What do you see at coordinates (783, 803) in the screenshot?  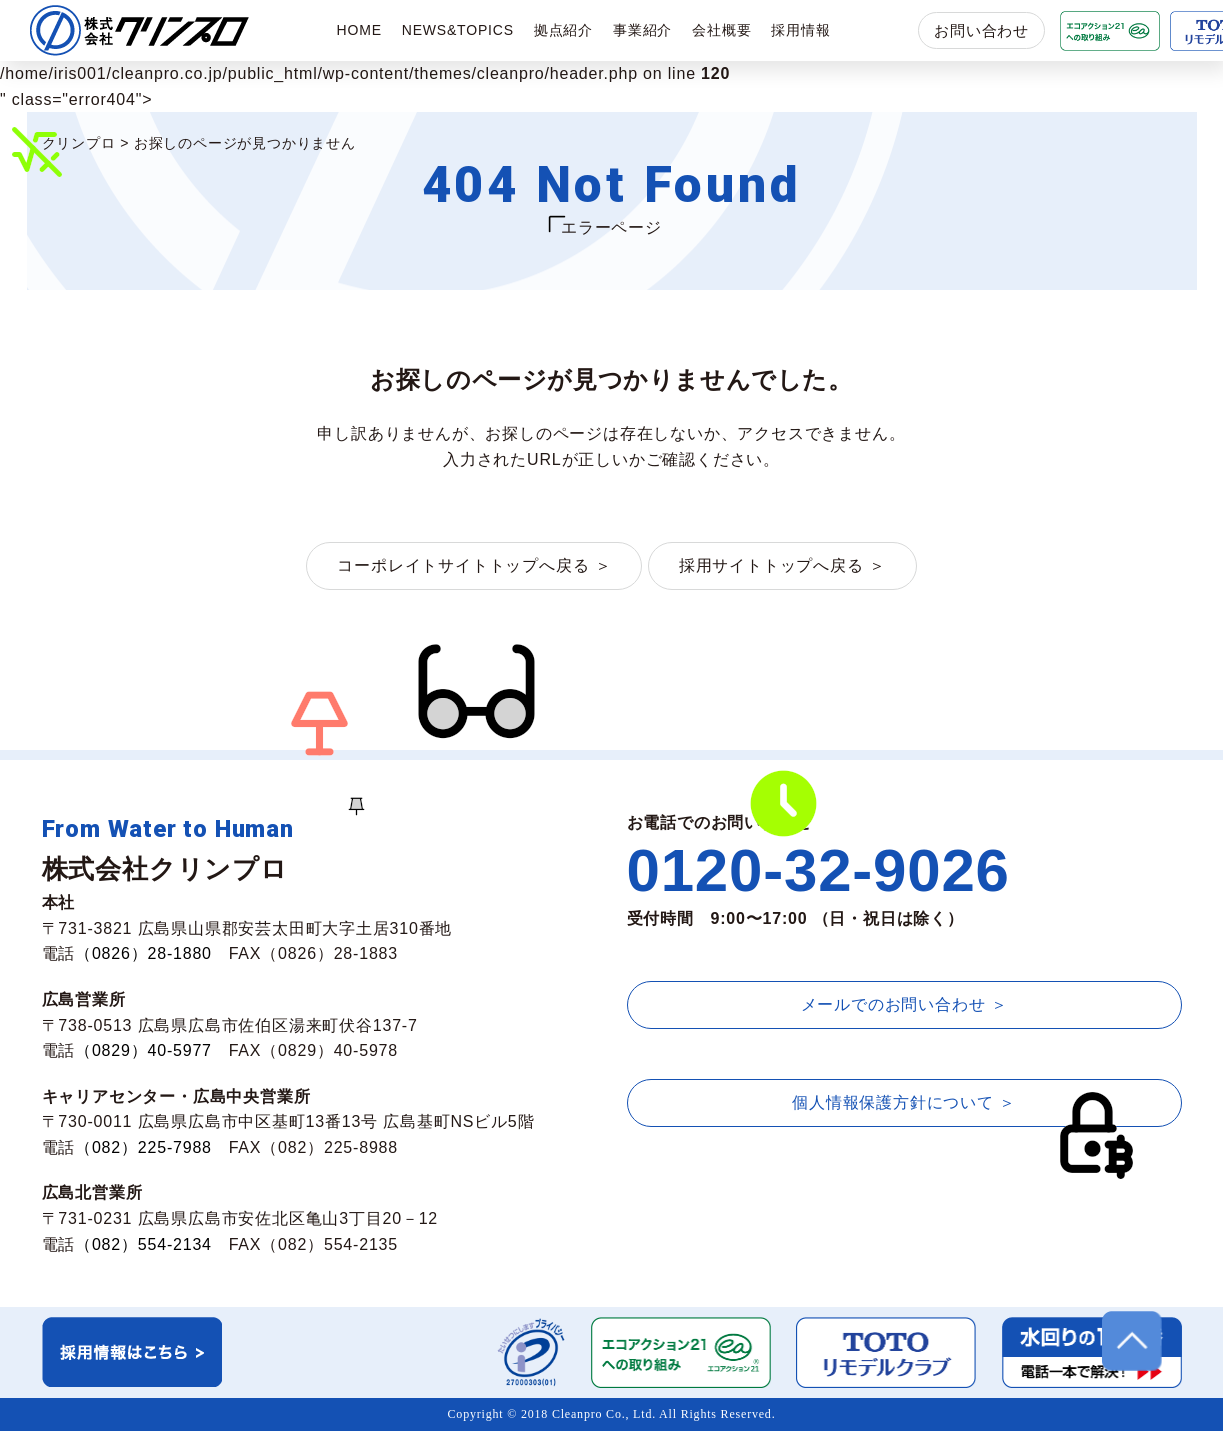 I see `view time or clock settings` at bounding box center [783, 803].